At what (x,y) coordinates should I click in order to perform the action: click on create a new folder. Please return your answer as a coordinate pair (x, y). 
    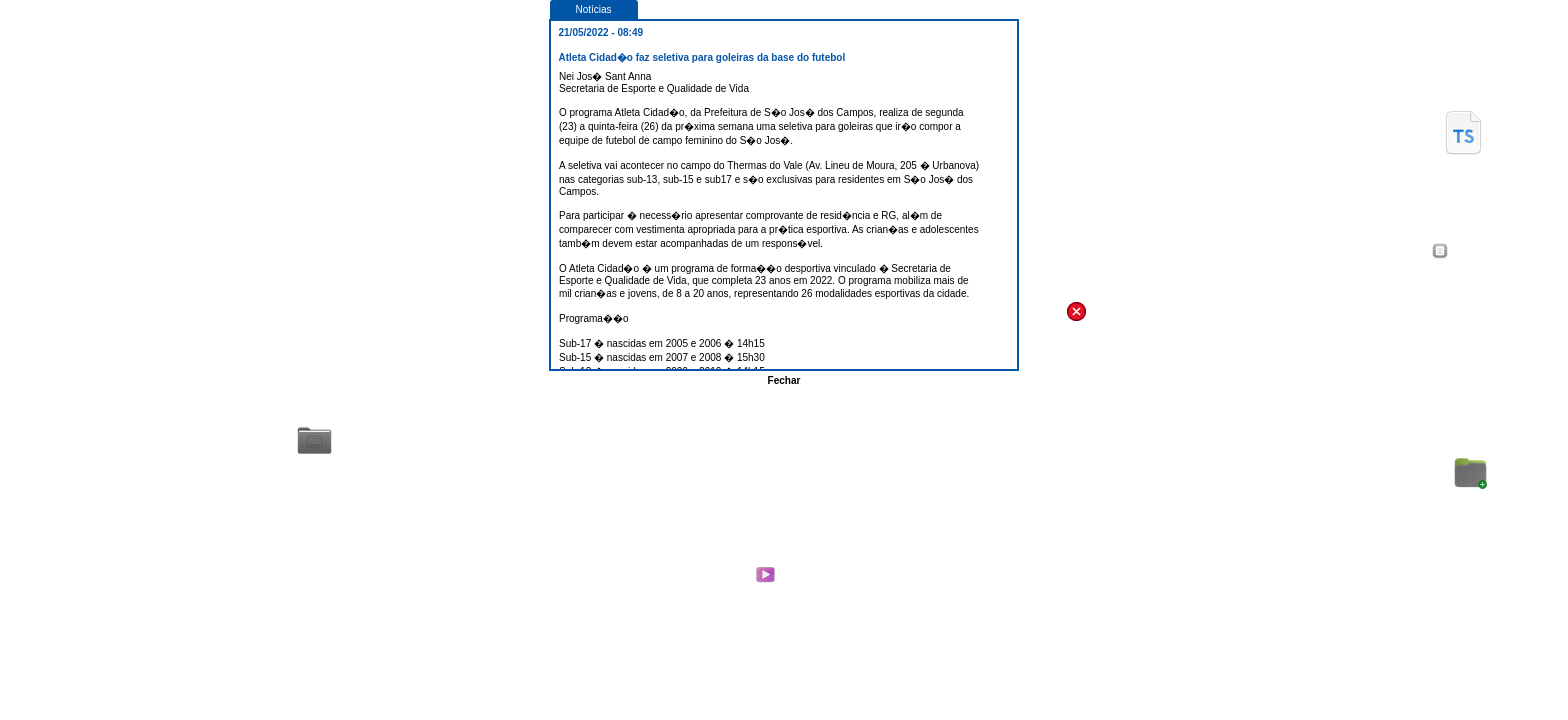
    Looking at the image, I should click on (1470, 472).